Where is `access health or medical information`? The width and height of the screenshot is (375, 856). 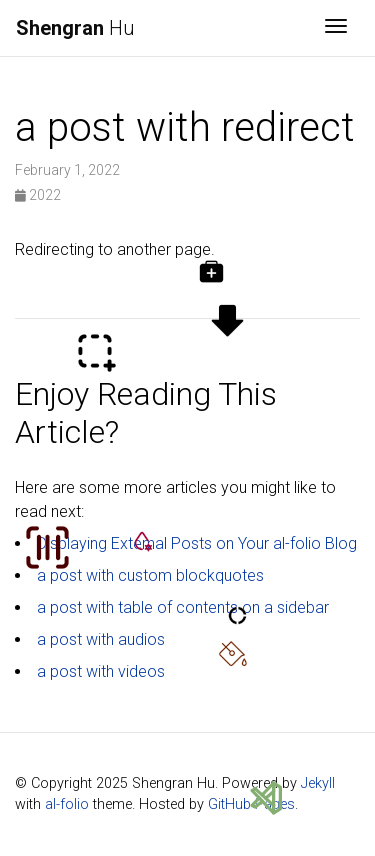
access health or medical information is located at coordinates (211, 271).